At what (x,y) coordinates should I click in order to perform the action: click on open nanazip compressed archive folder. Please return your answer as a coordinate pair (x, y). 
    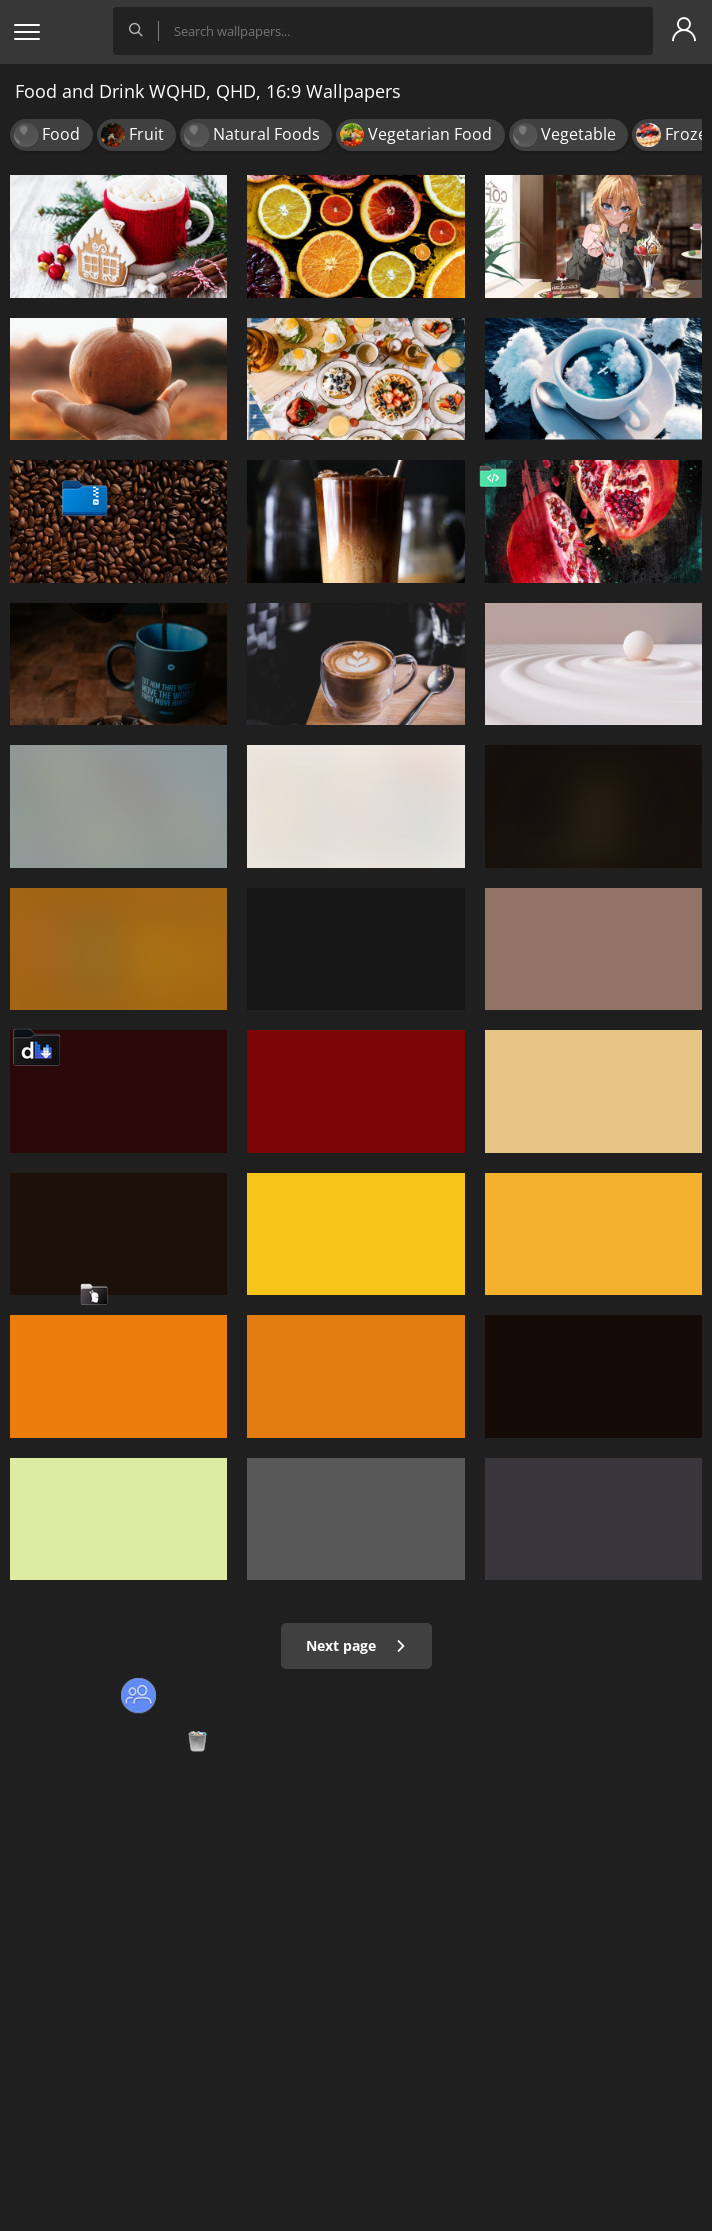
    Looking at the image, I should click on (84, 499).